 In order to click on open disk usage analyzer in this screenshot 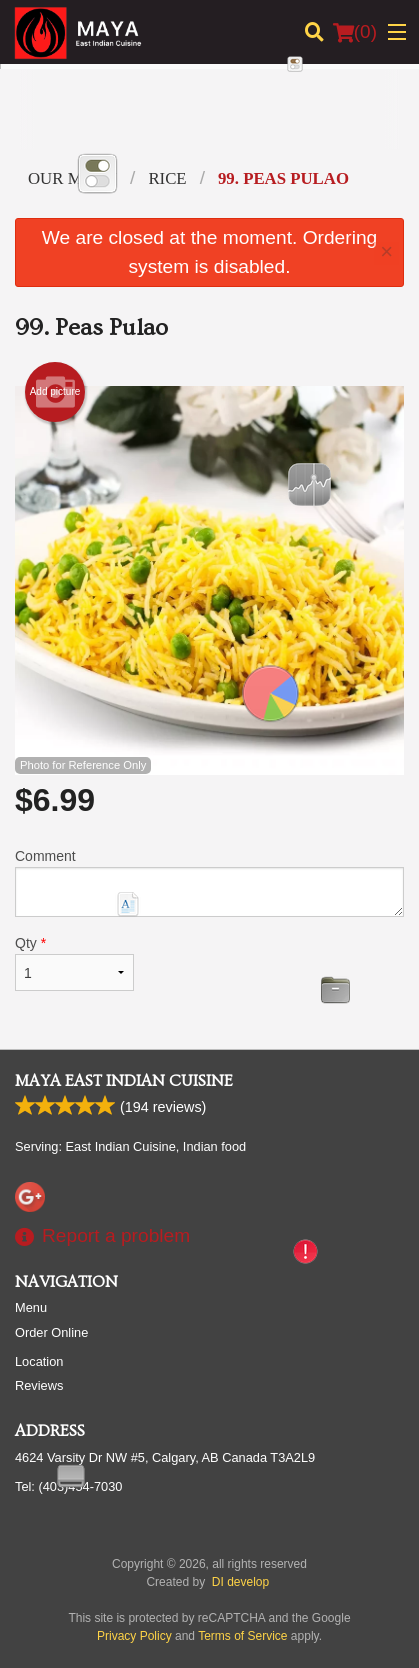, I will do `click(270, 693)`.